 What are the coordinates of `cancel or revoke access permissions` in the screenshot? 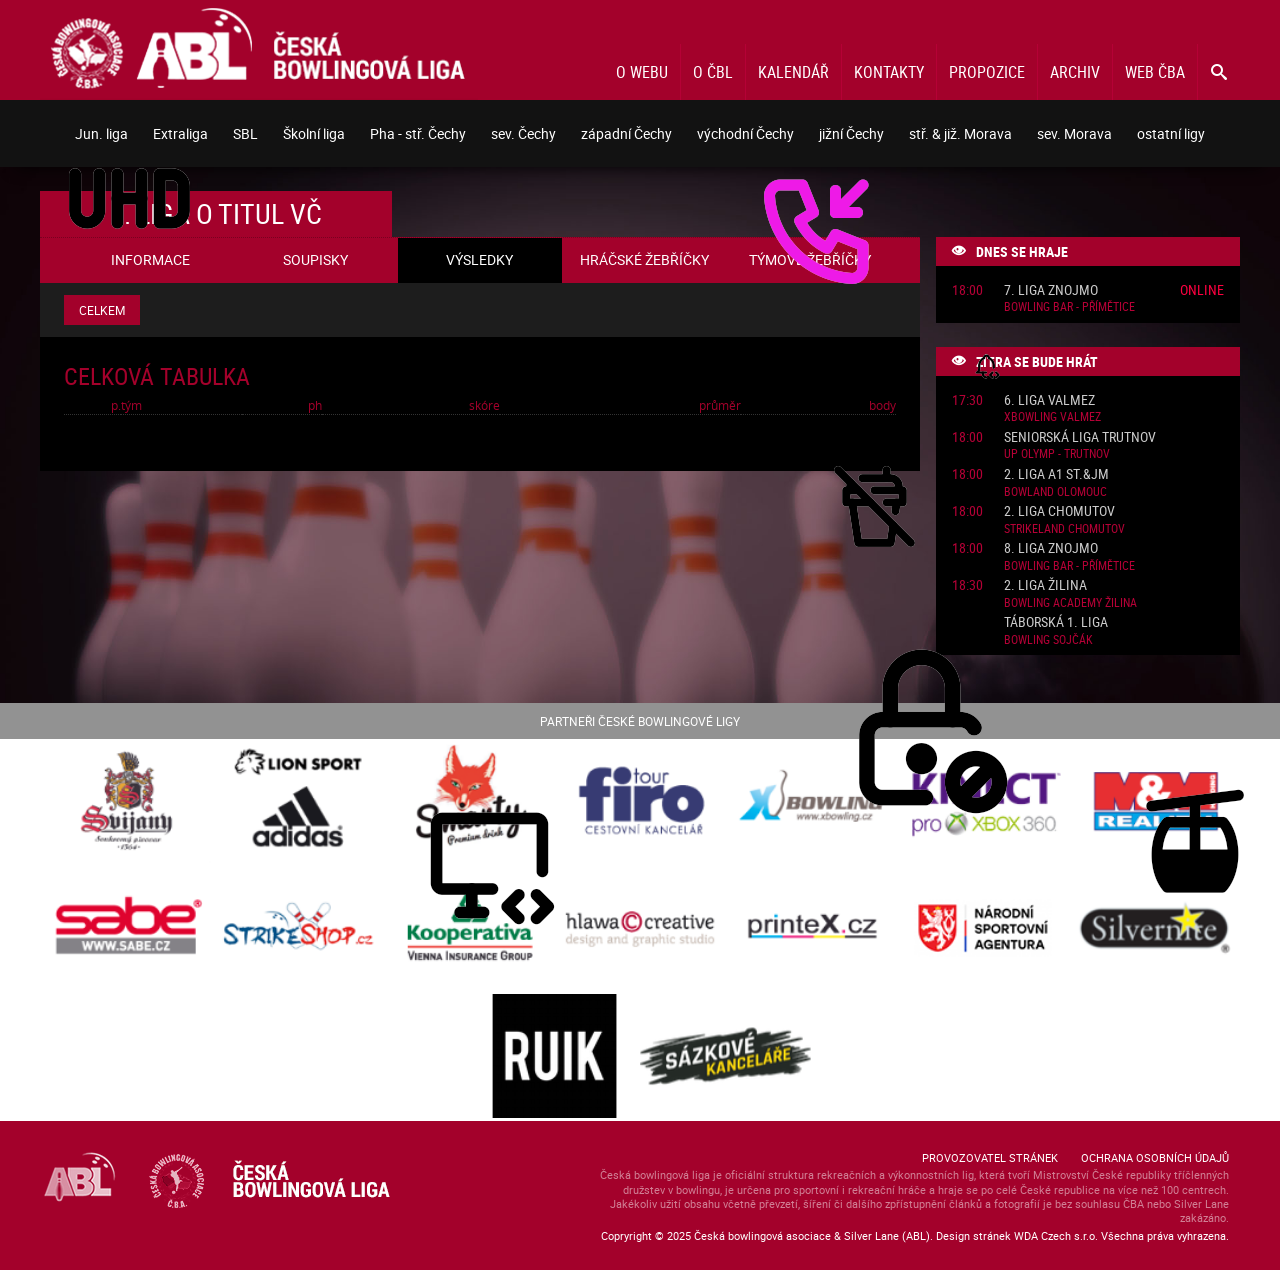 It's located at (921, 727).